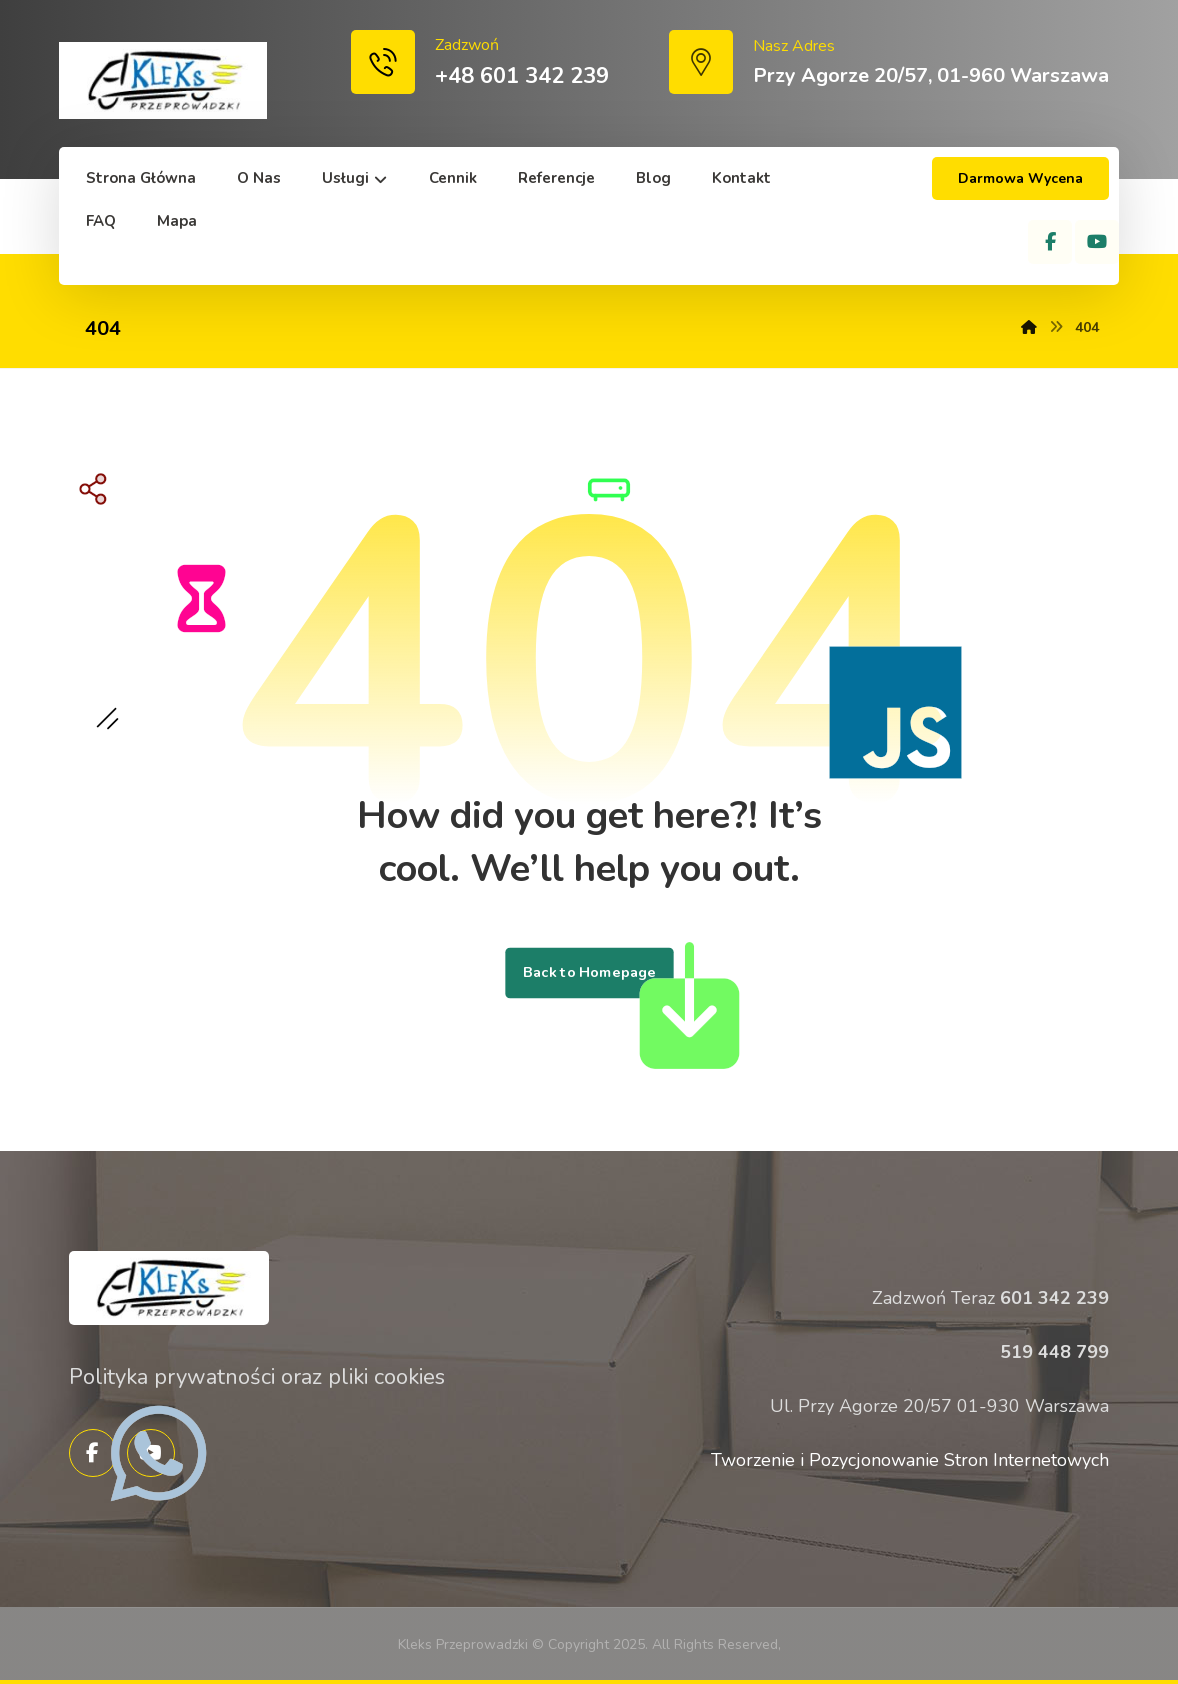  Describe the element at coordinates (689, 1005) in the screenshot. I see `download a file or content` at that location.